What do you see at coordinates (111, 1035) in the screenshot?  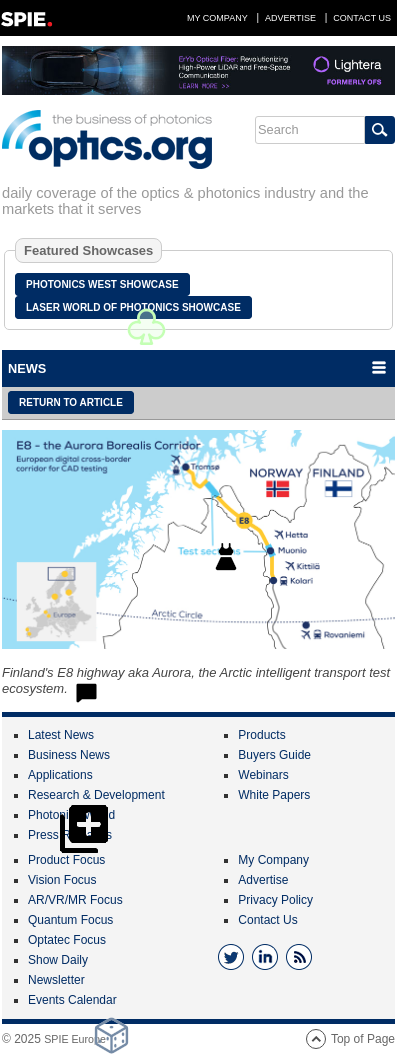 I see `randomize or shuffle content` at bounding box center [111, 1035].